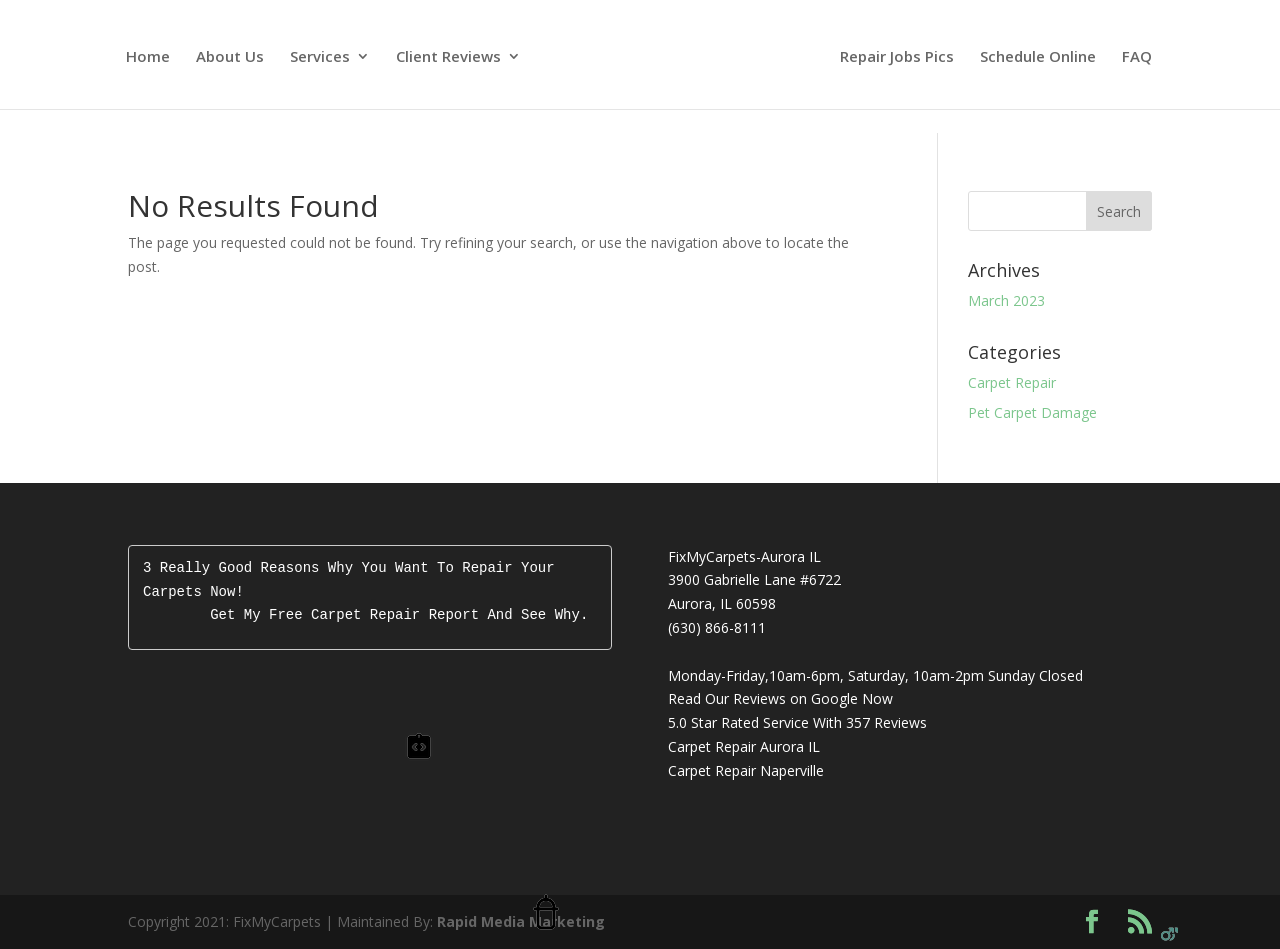 This screenshot has width=1280, height=949. Describe the element at coordinates (1169, 934) in the screenshot. I see `indicates male-male relationship or gay men` at that location.